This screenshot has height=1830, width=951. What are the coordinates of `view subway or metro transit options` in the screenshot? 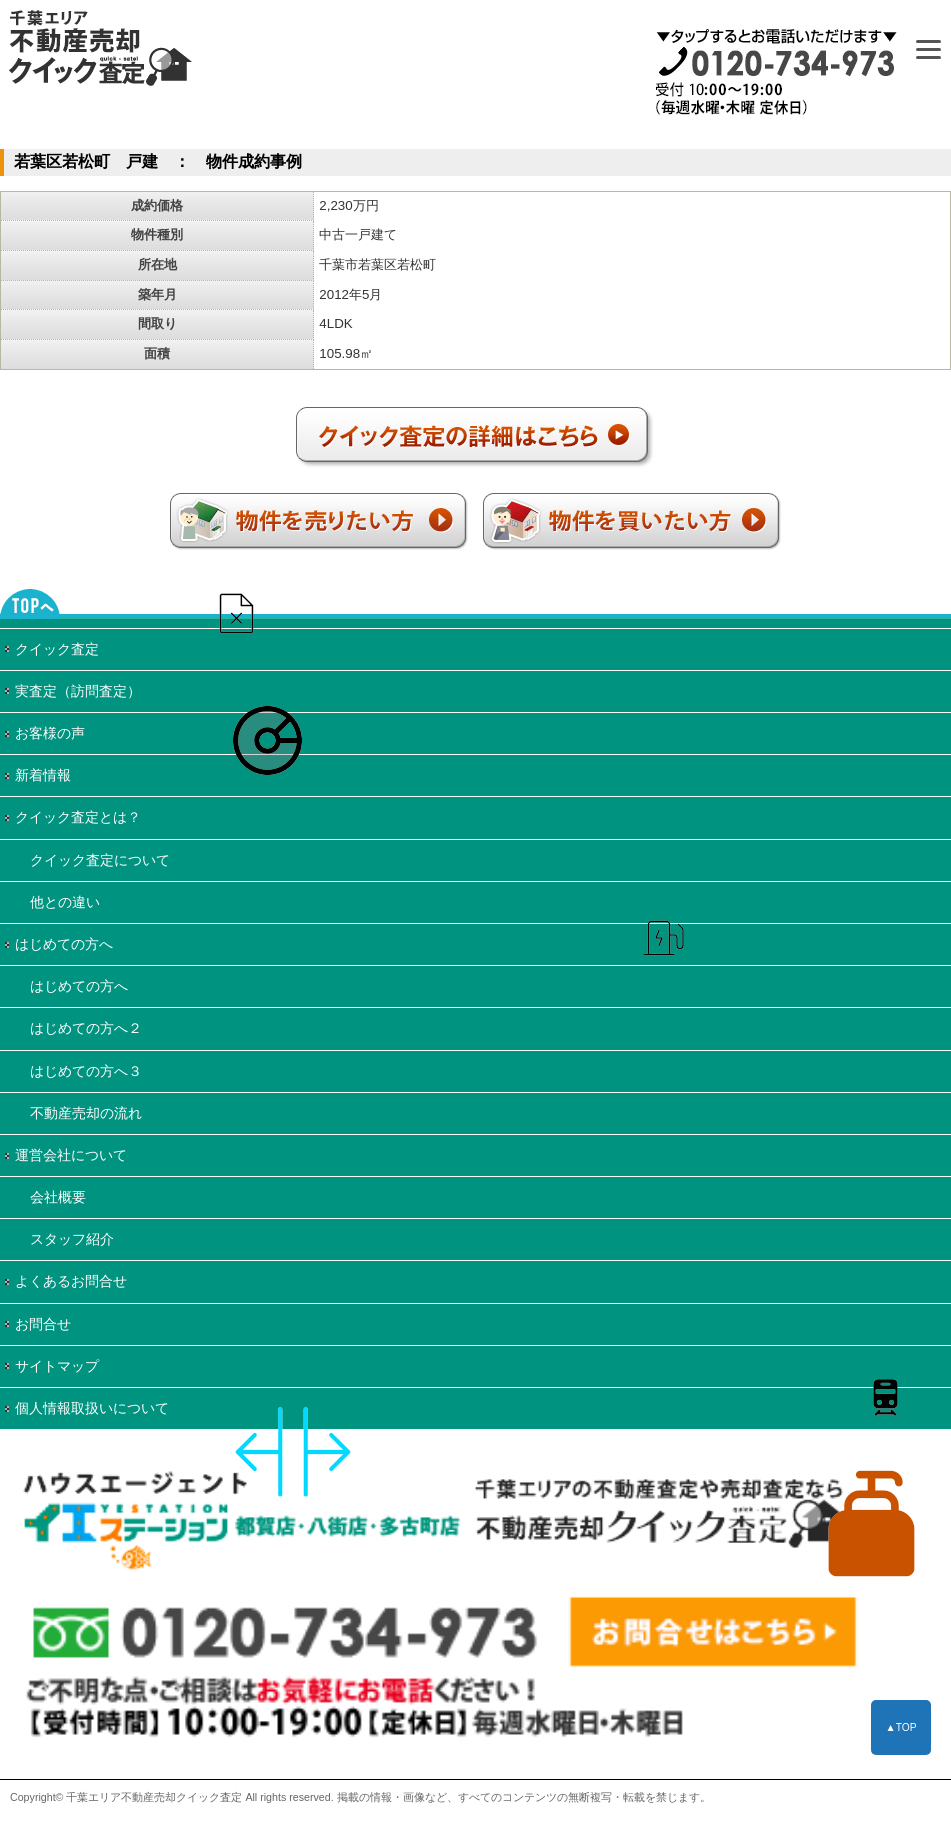 It's located at (885, 1397).